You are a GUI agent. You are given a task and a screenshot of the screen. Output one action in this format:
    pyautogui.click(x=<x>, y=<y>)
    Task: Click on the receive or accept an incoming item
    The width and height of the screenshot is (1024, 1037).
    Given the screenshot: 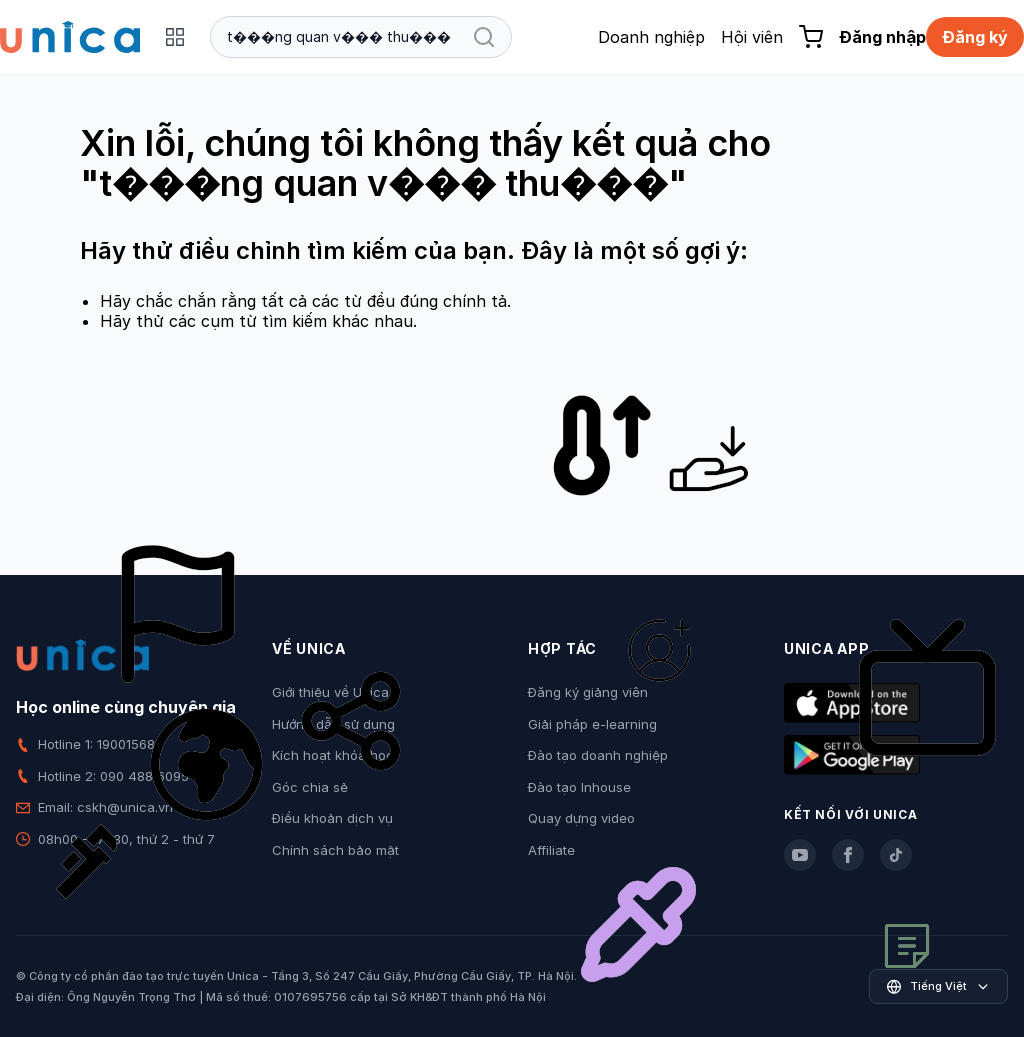 What is the action you would take?
    pyautogui.click(x=711, y=462)
    